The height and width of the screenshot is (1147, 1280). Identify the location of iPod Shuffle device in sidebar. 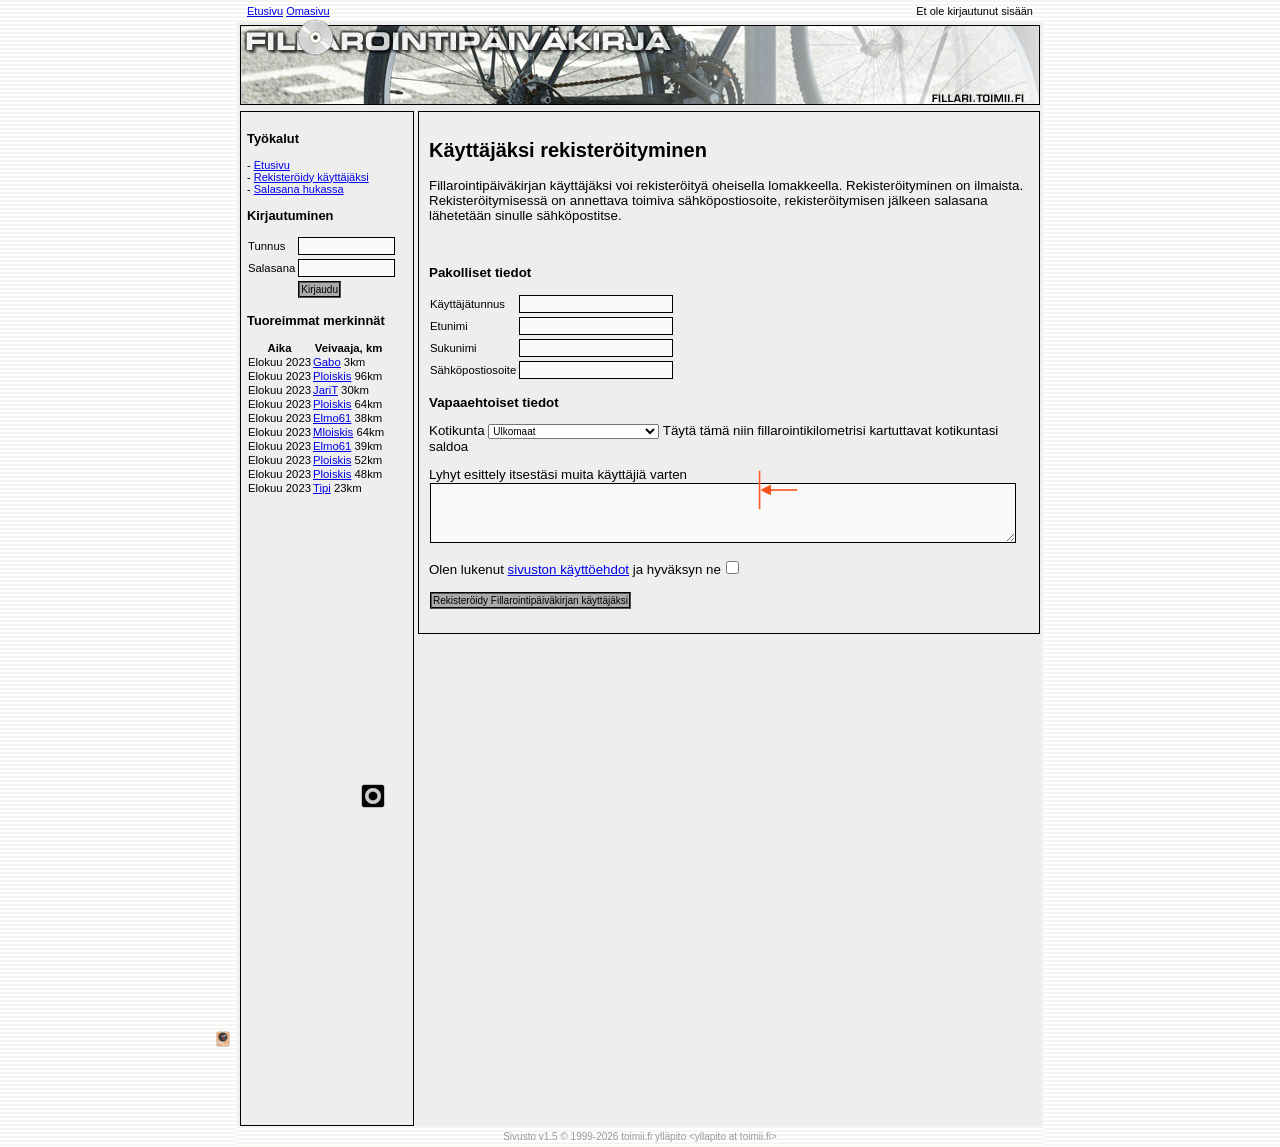
(373, 796).